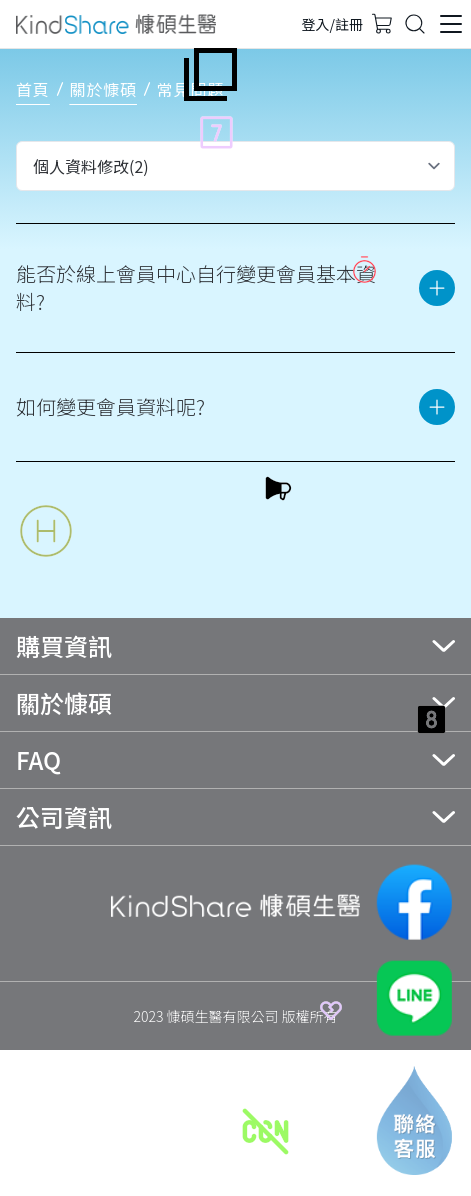  What do you see at coordinates (364, 270) in the screenshot?
I see `start or set a timer` at bounding box center [364, 270].